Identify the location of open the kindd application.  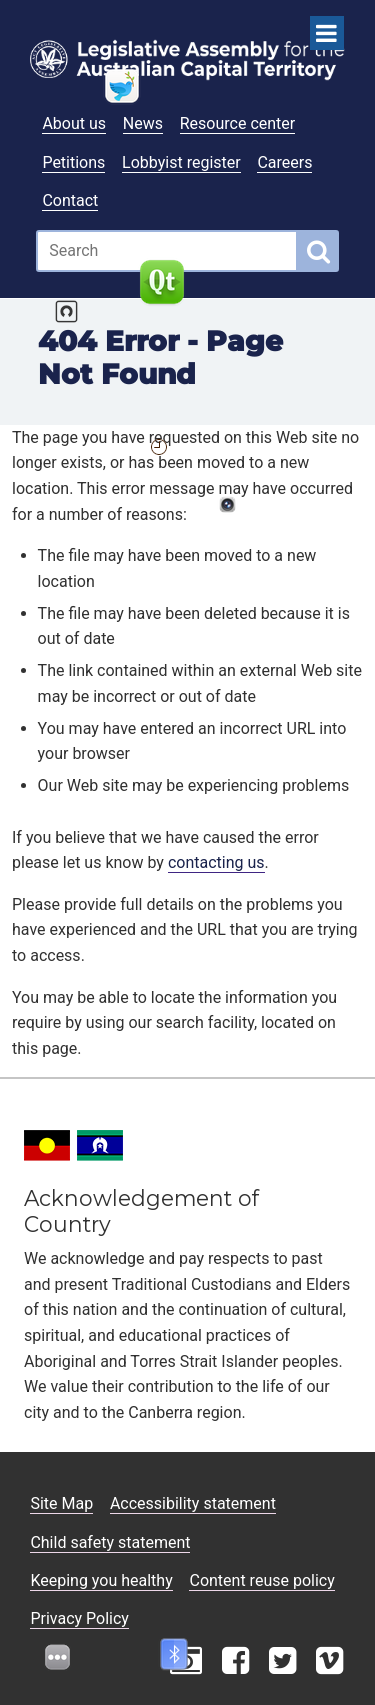
(122, 86).